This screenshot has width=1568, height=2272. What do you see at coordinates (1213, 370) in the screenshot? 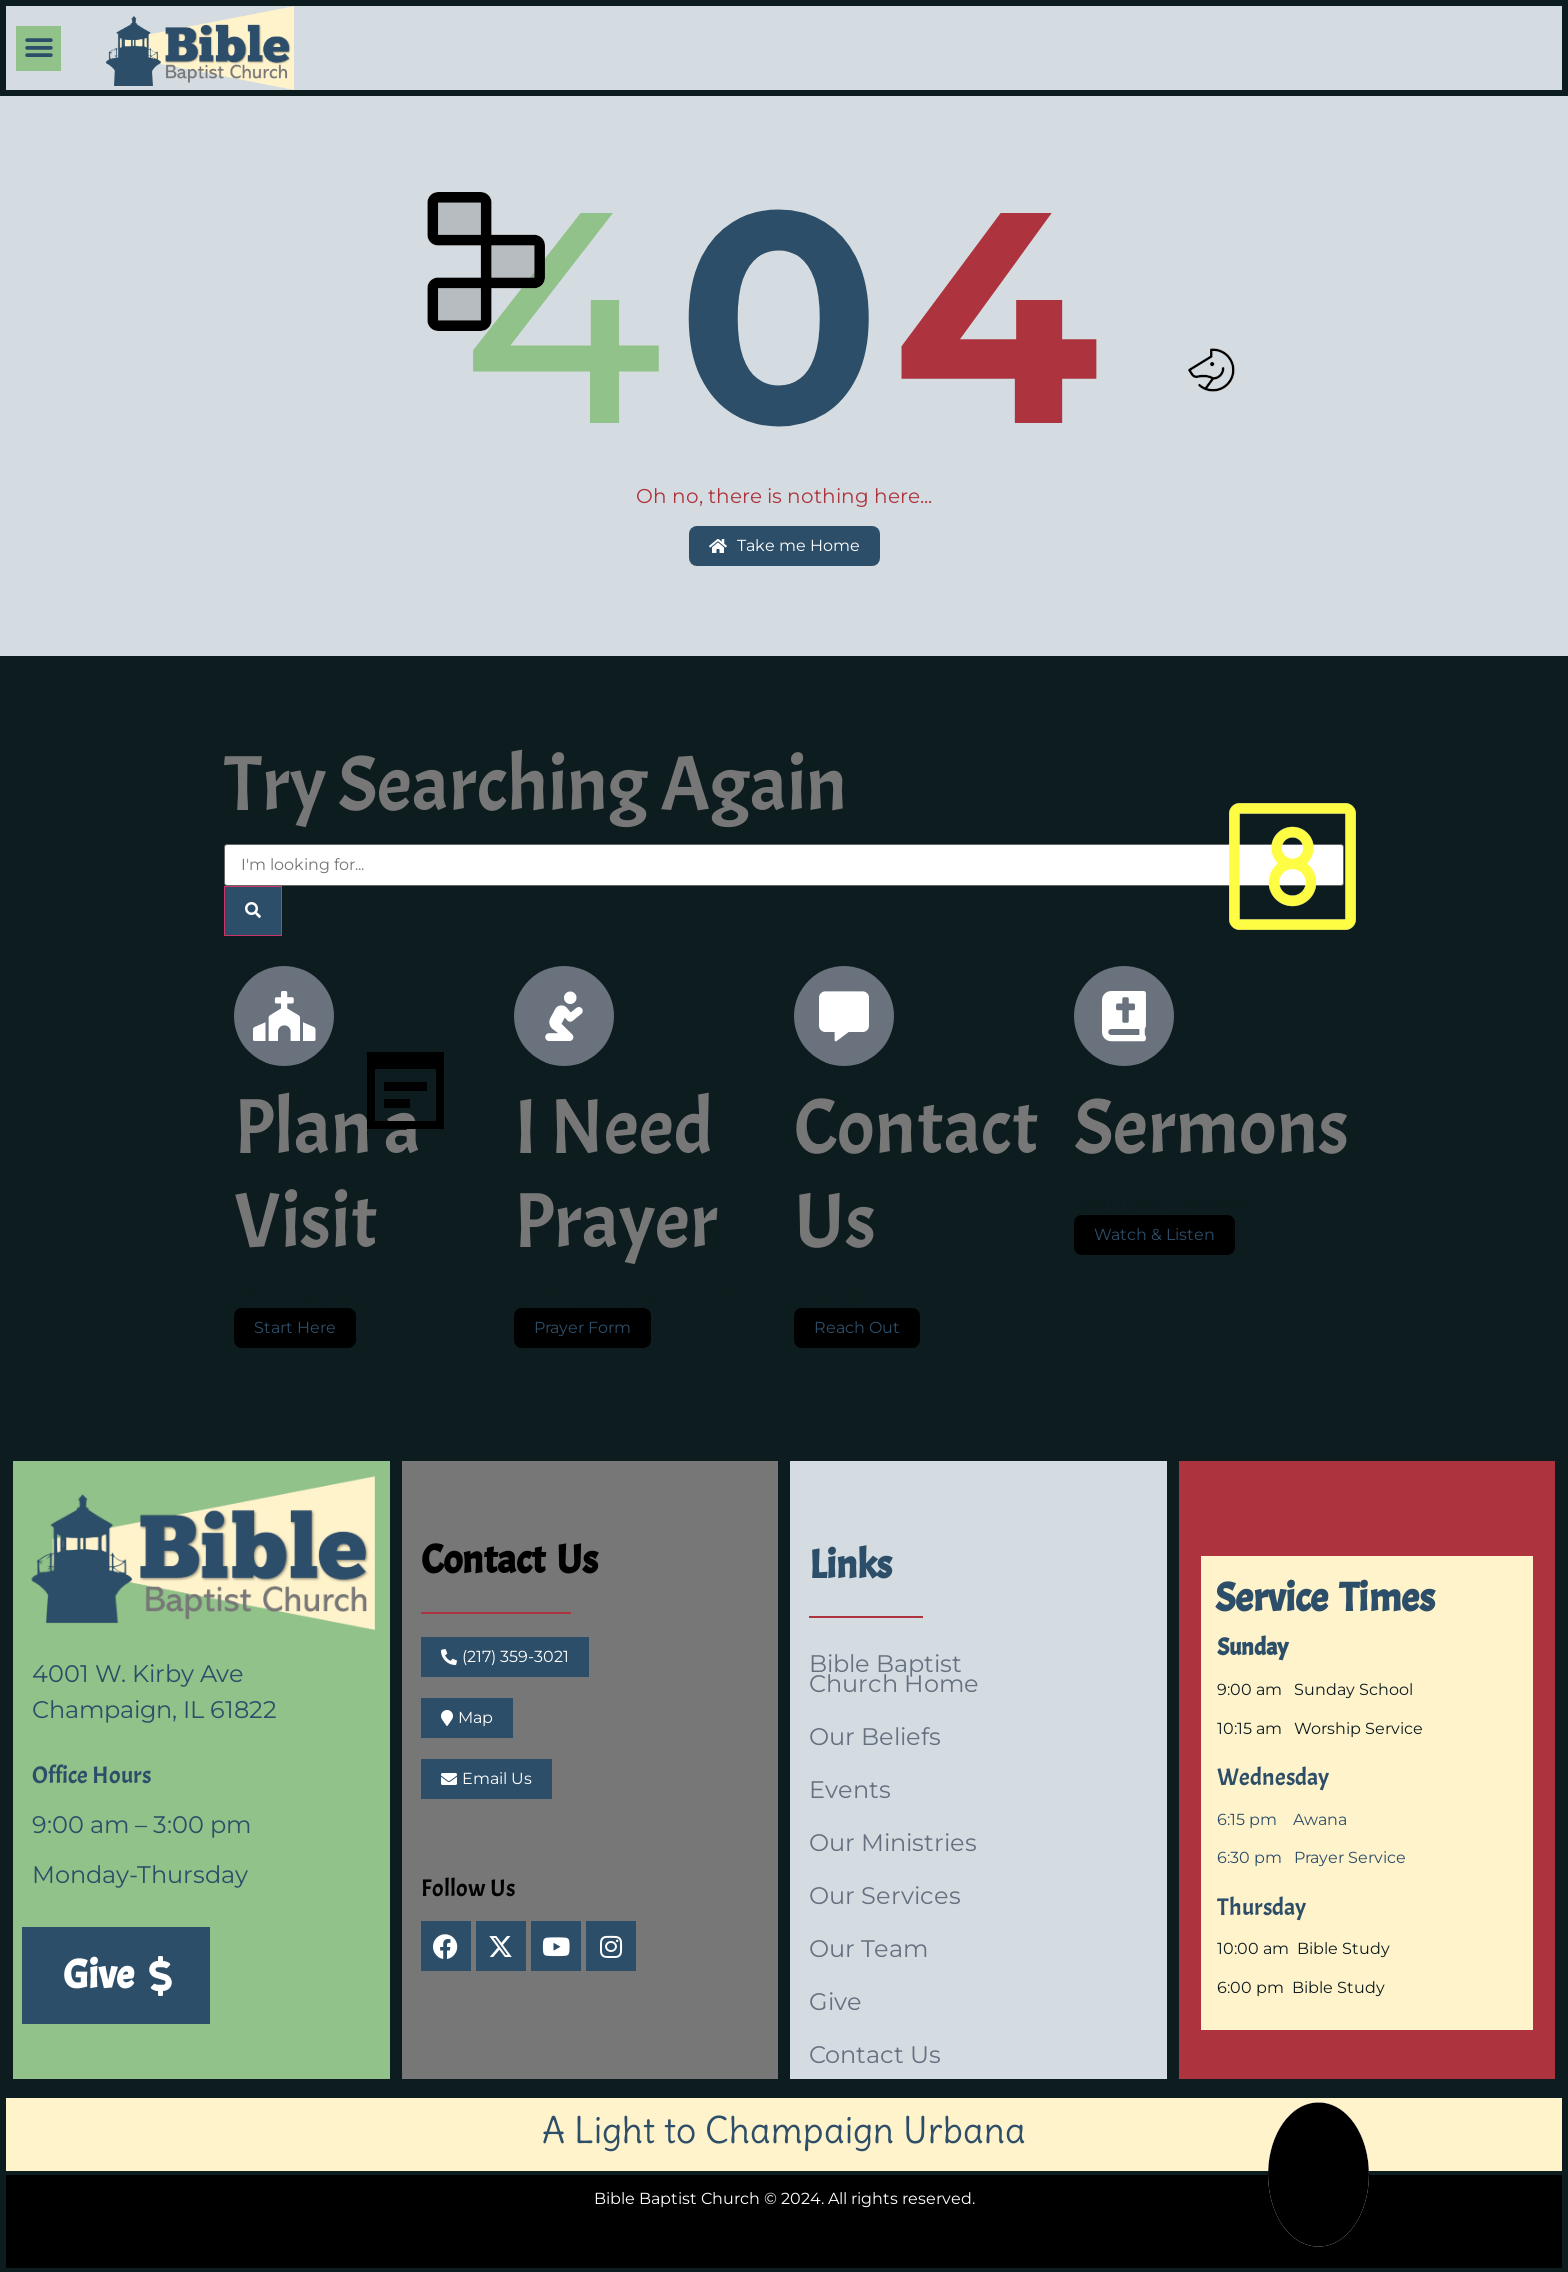
I see `access equestrian or horse-related features` at bounding box center [1213, 370].